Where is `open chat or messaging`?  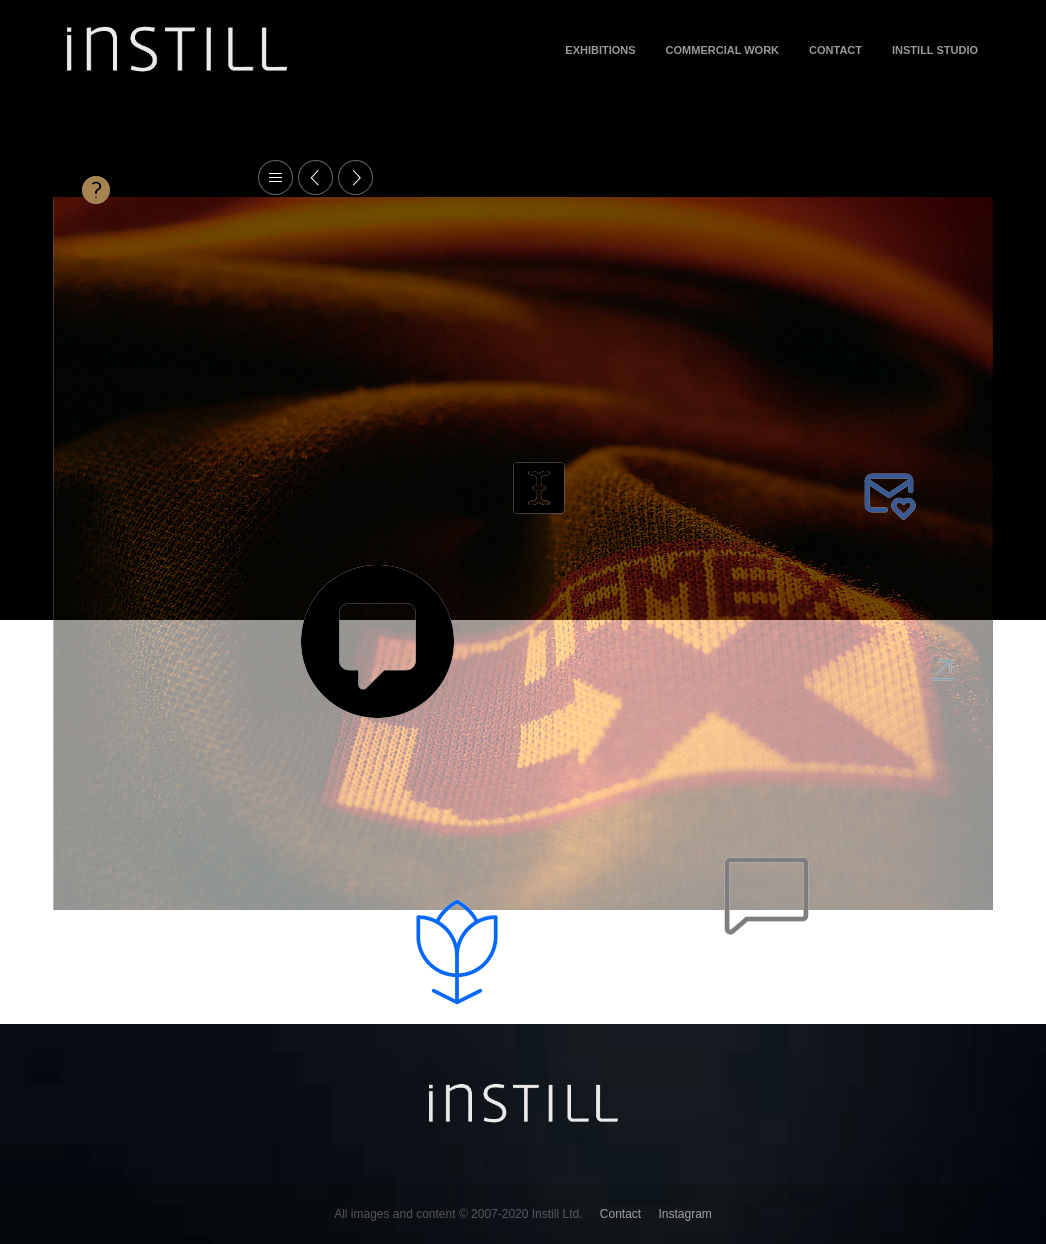
open chat or messaging is located at coordinates (766, 889).